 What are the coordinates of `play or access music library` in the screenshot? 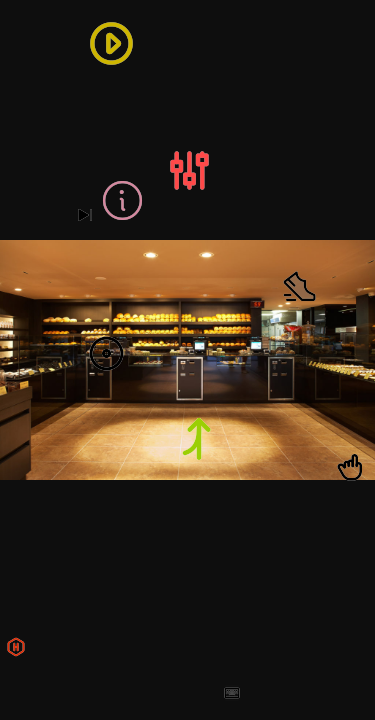 It's located at (106, 353).